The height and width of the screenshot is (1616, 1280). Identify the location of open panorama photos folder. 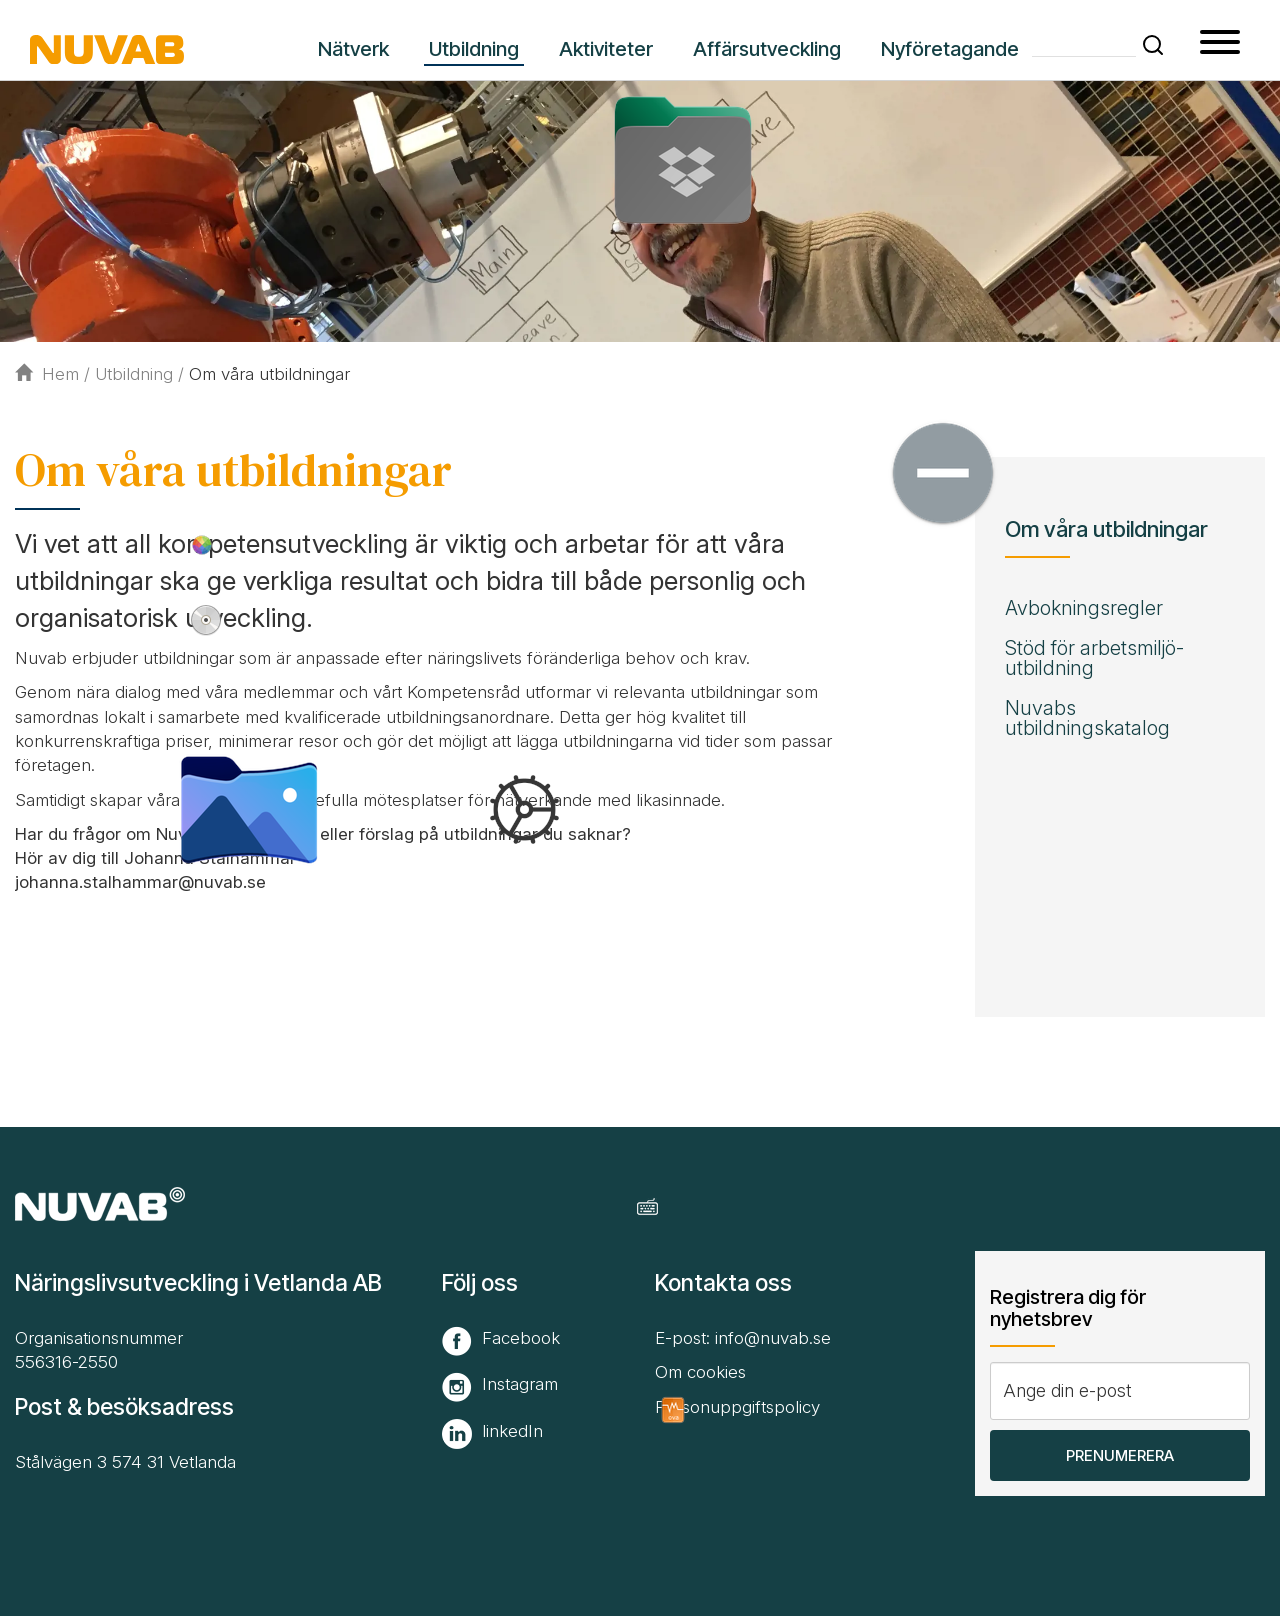
(248, 813).